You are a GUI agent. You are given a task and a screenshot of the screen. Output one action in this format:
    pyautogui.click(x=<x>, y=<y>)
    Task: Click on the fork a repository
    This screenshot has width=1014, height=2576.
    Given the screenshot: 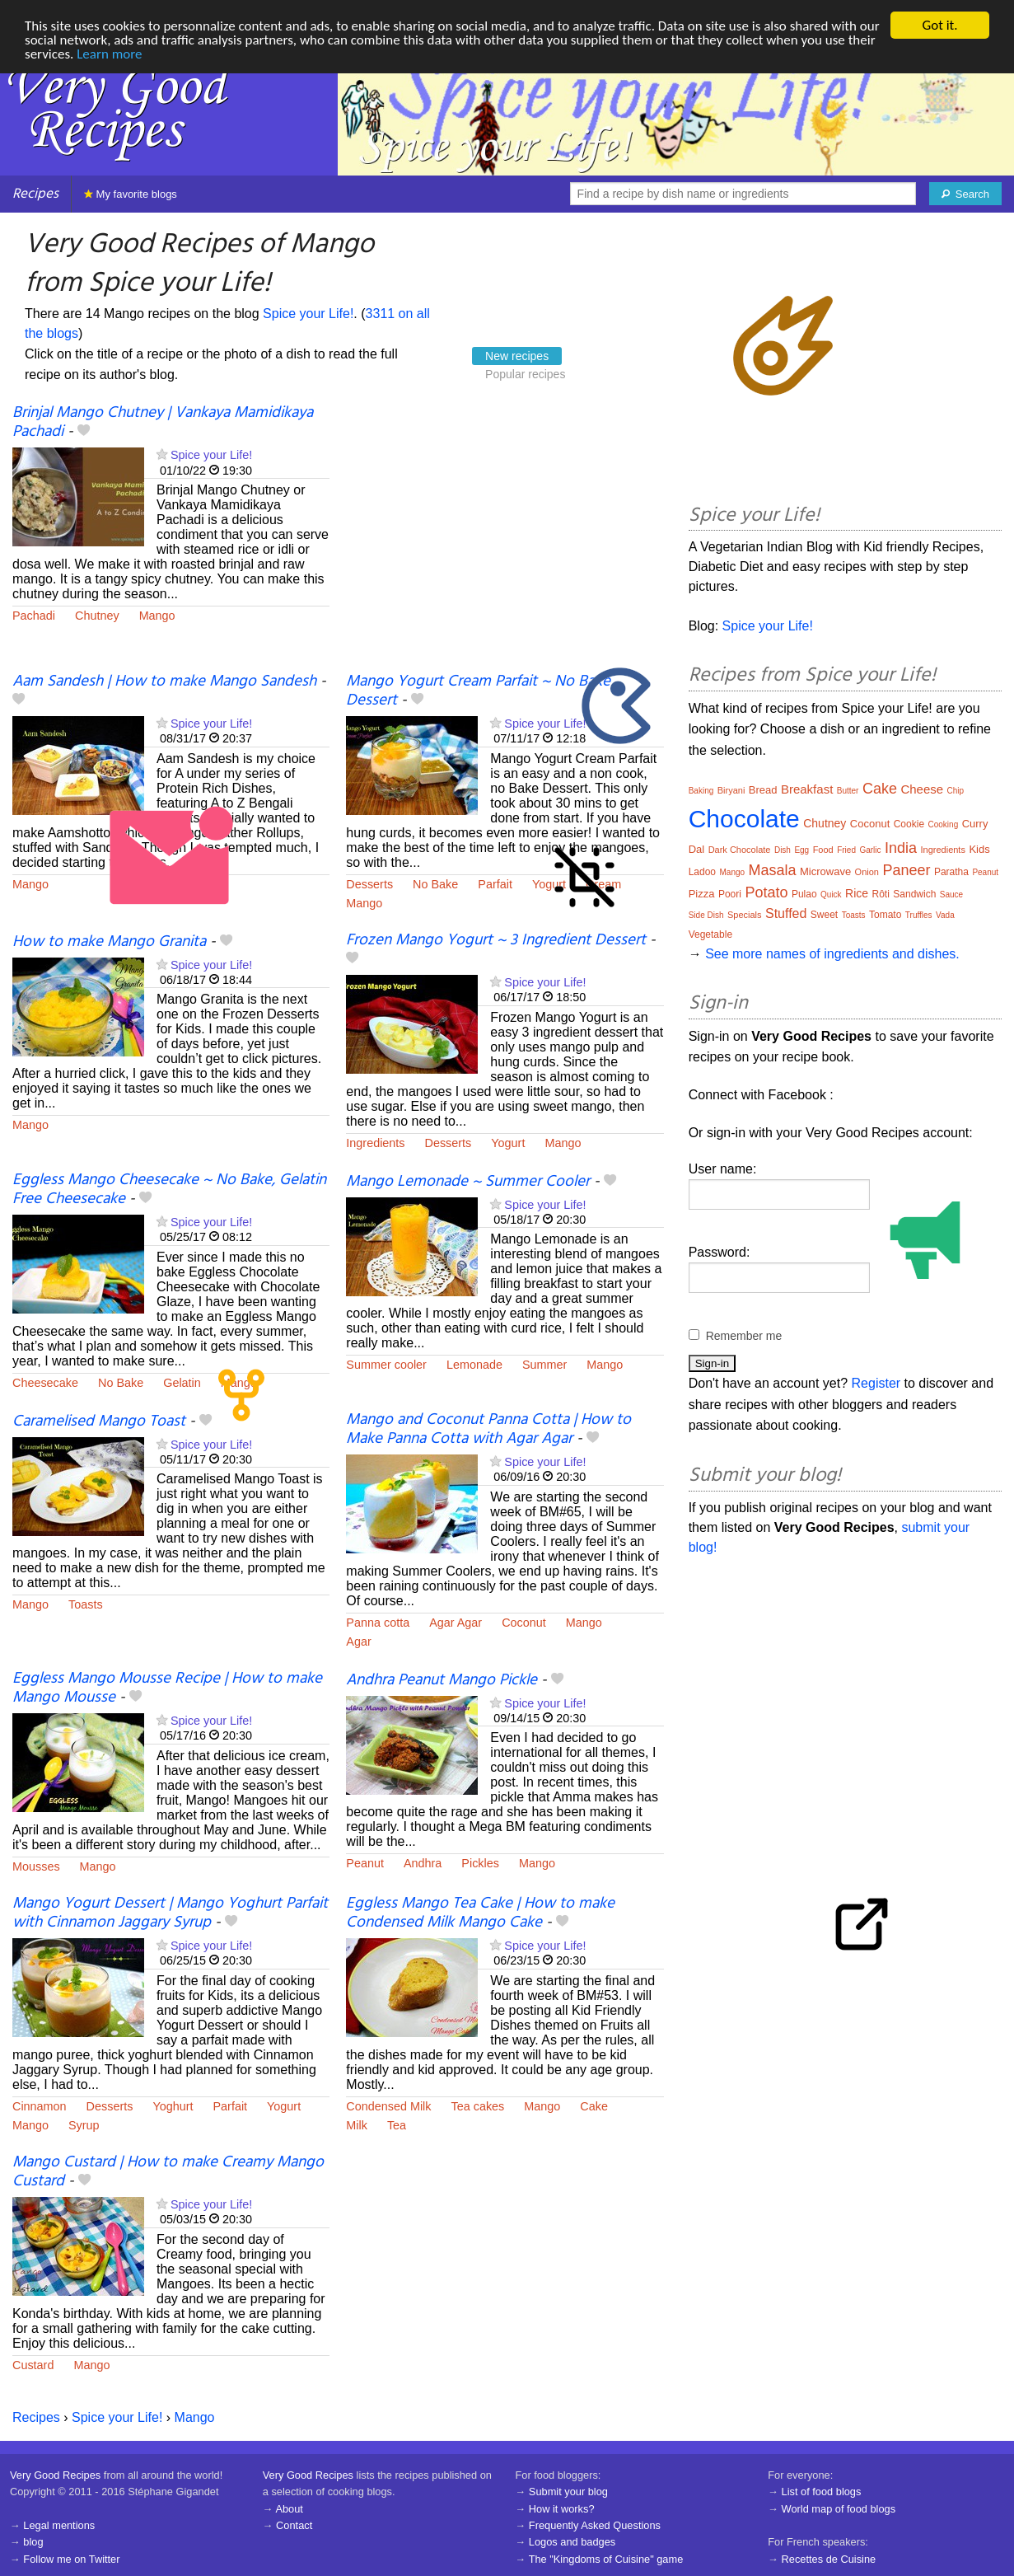 What is the action you would take?
    pyautogui.click(x=241, y=1395)
    